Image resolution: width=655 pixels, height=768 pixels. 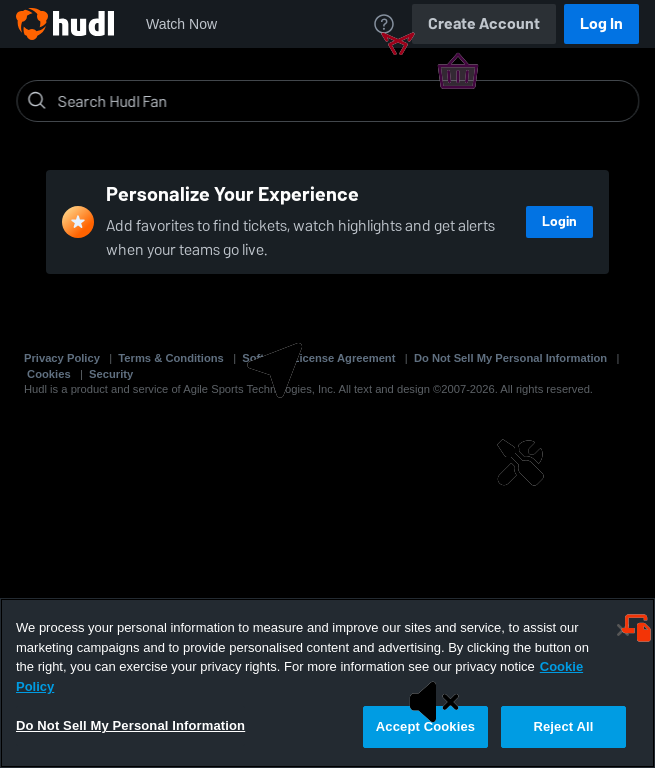 I want to click on navigate to your current location, so click(x=276, y=368).